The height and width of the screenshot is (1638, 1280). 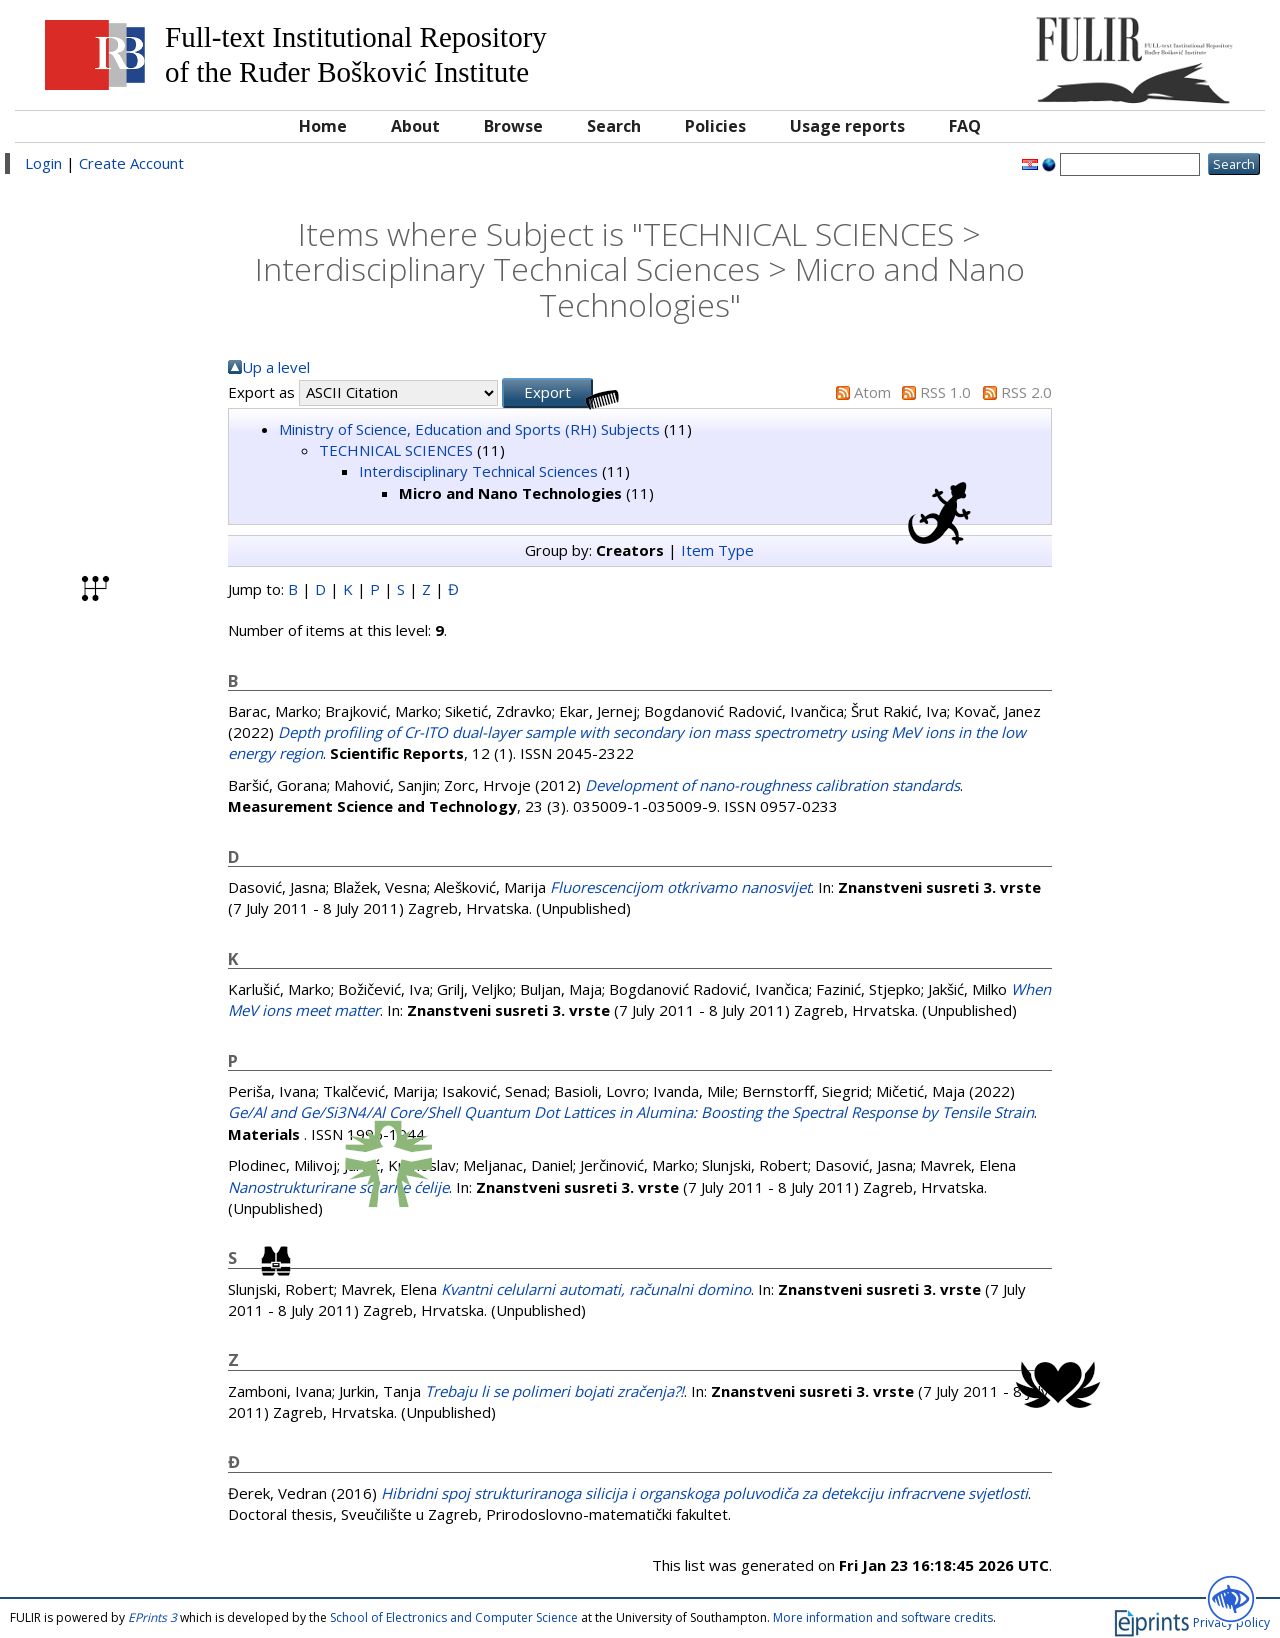 I want to click on indicates player has an active power-up or buff, so click(x=388, y=1163).